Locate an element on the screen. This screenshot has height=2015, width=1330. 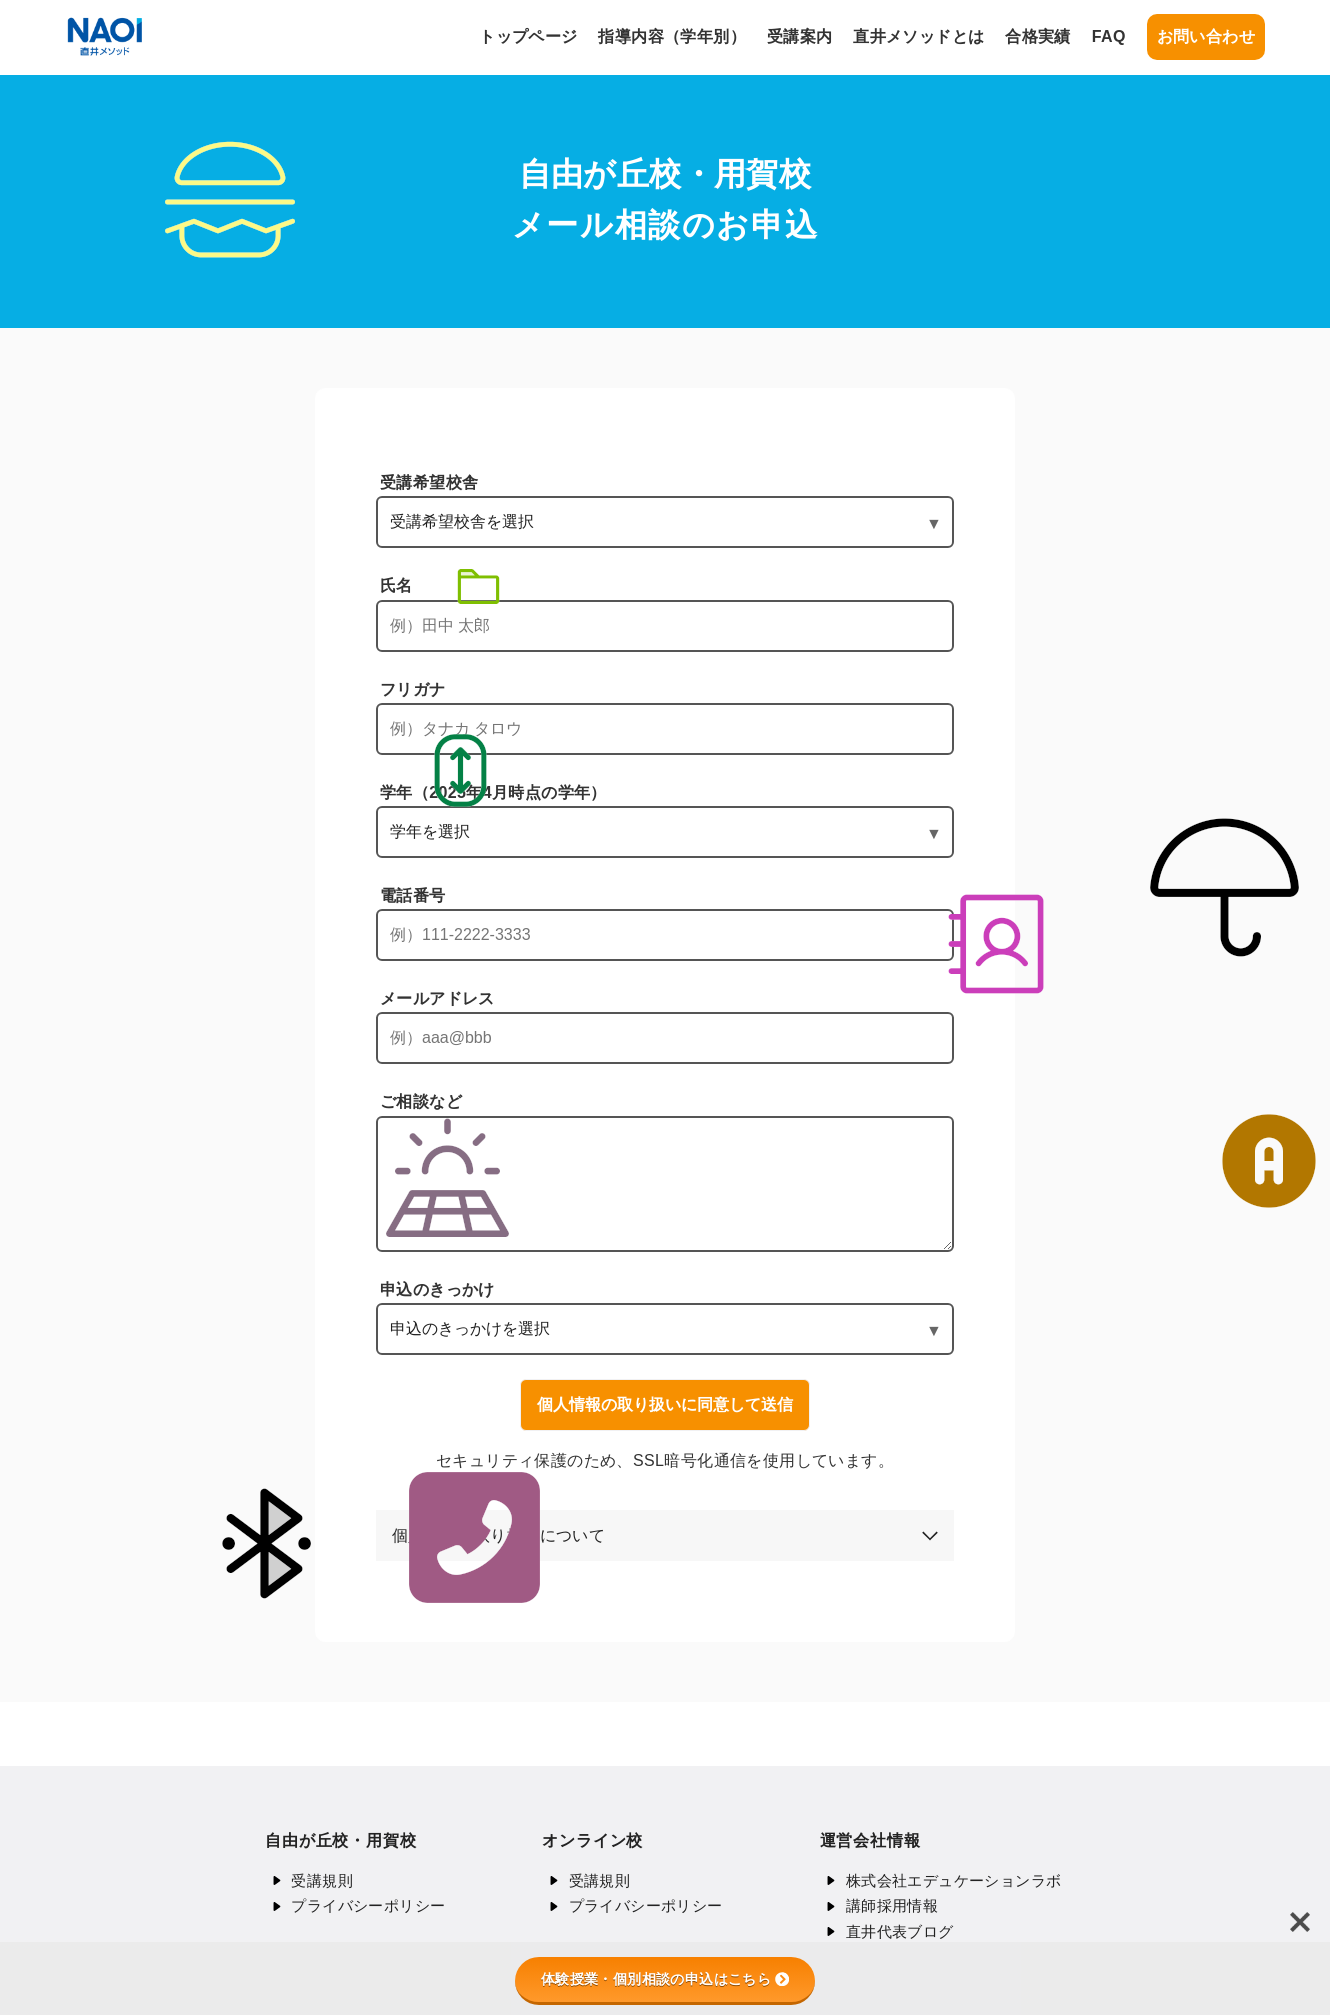
bluetooth device connected is located at coordinates (264, 1543).